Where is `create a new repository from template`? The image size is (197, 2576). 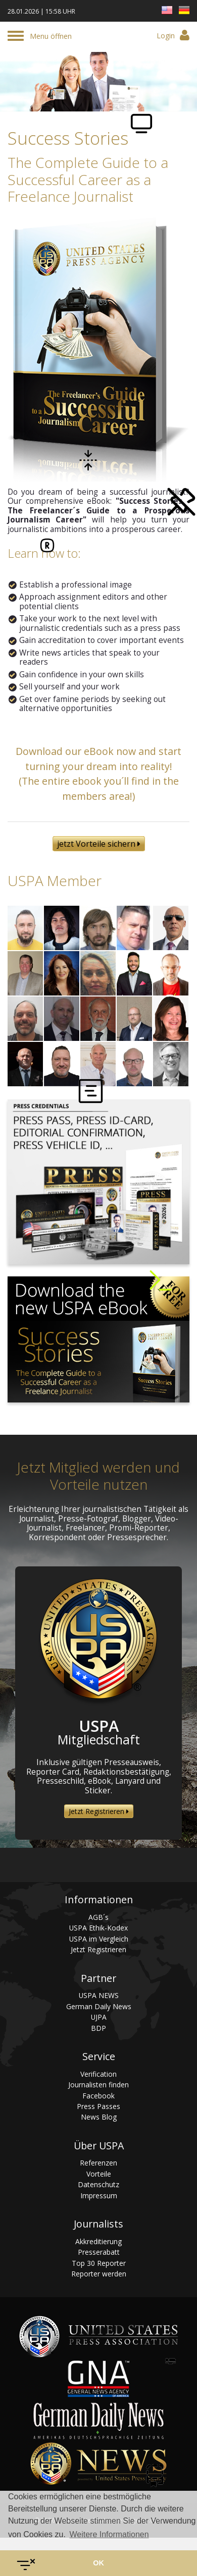 create a new repository from template is located at coordinates (155, 2476).